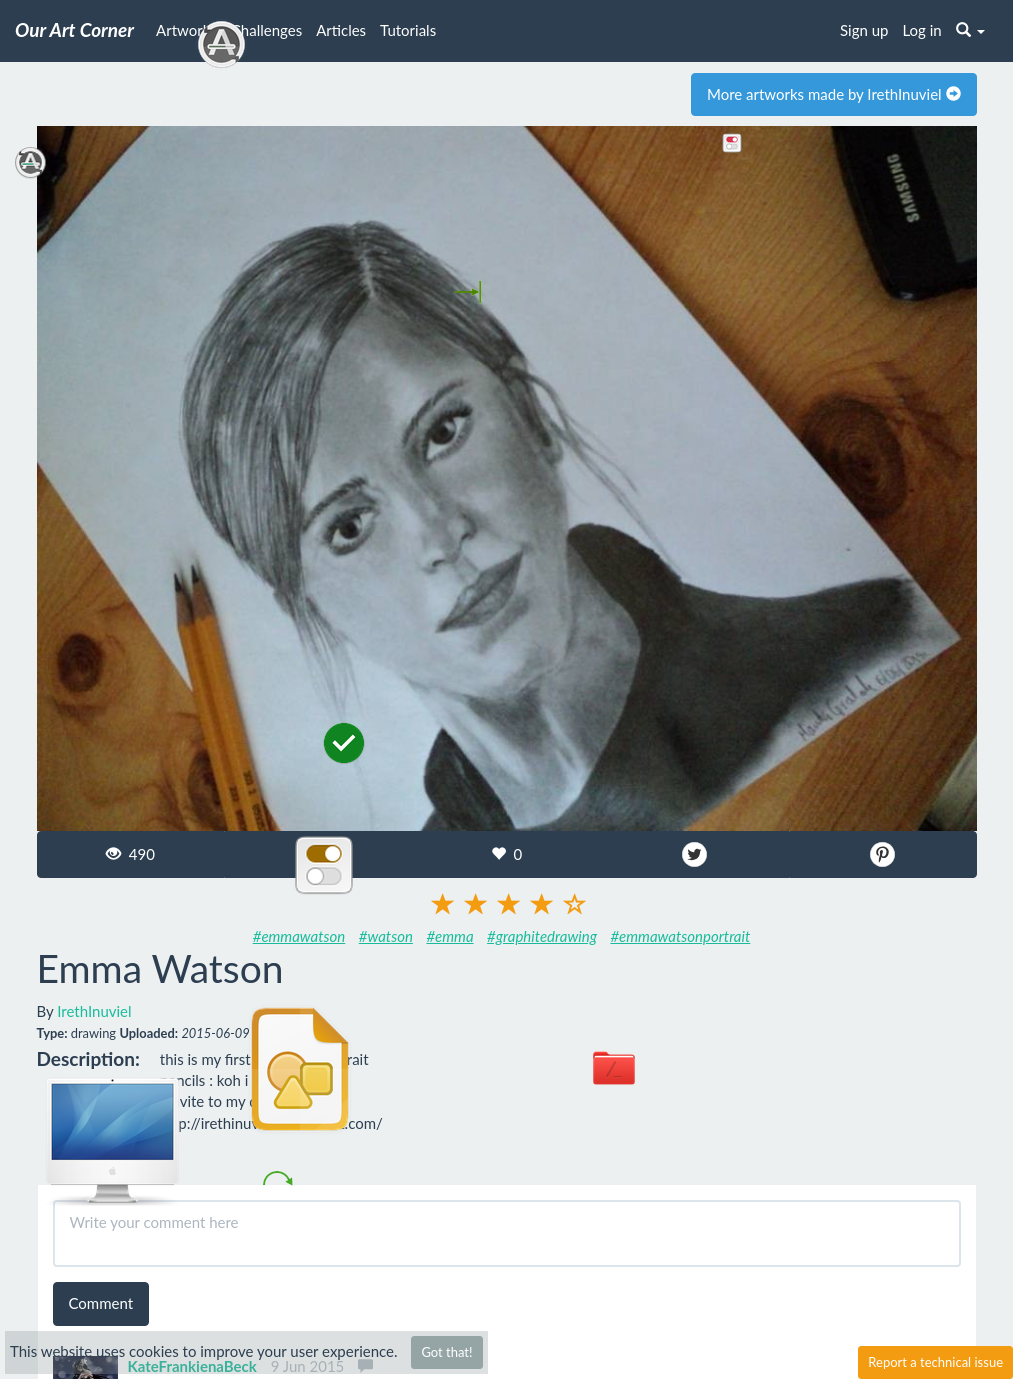 This screenshot has height=1379, width=1013. Describe the element at coordinates (732, 143) in the screenshot. I see `open gnome tweaks settings` at that location.